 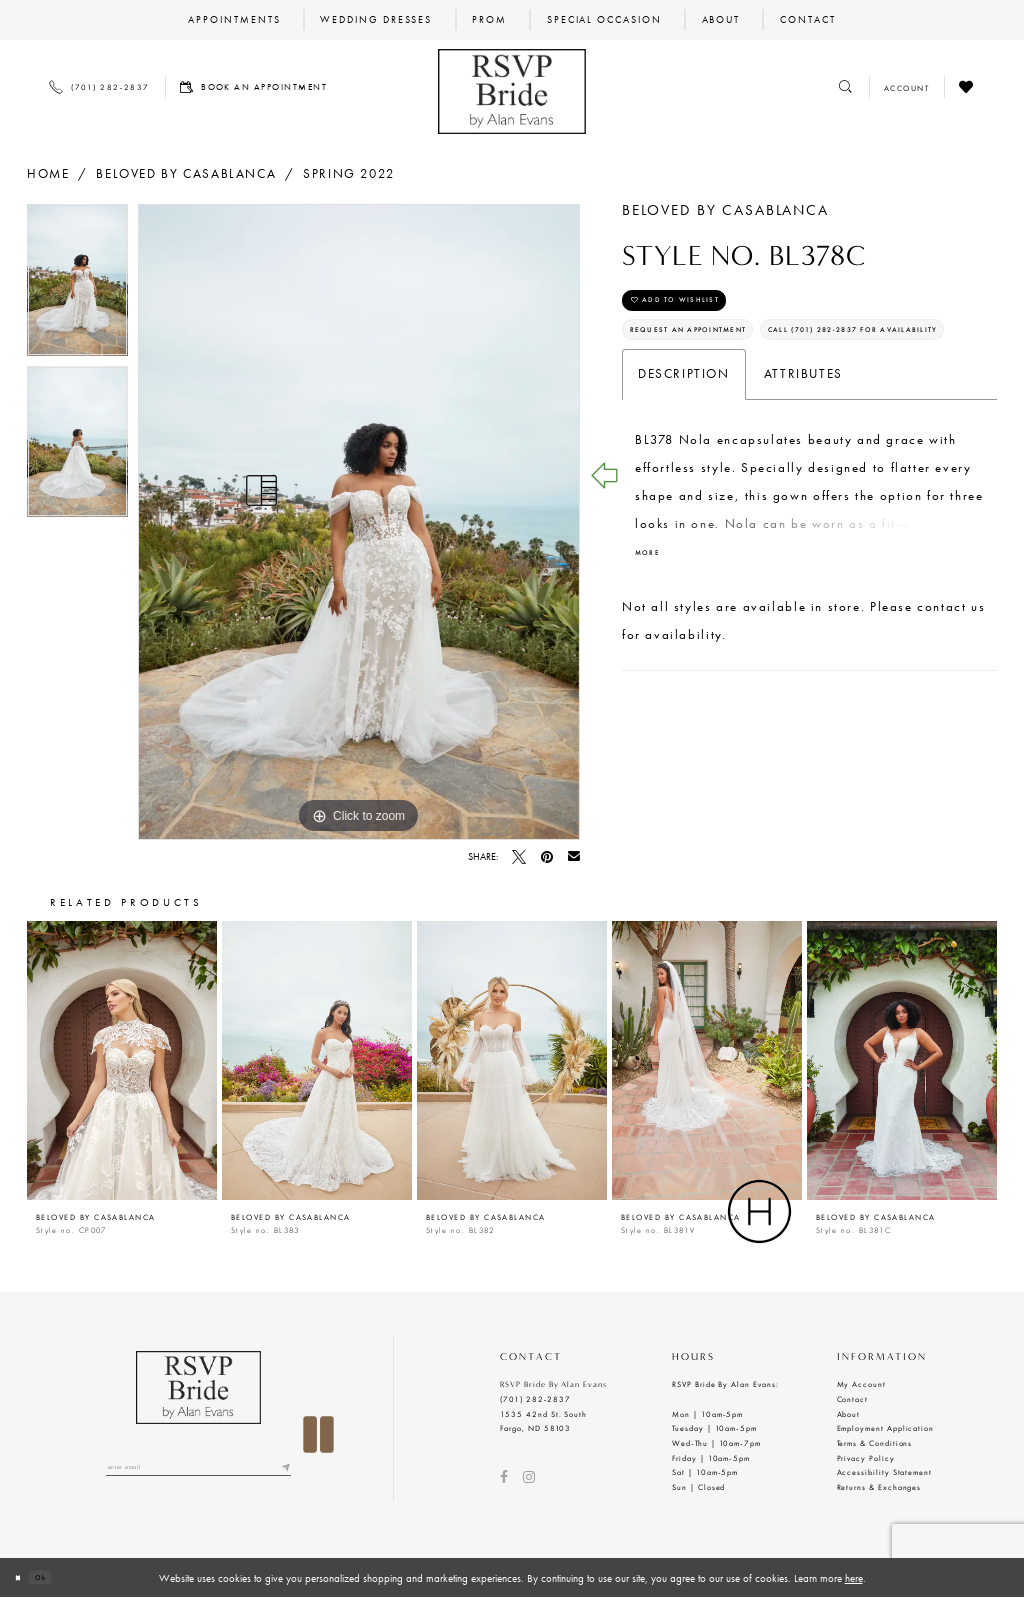 What do you see at coordinates (261, 490) in the screenshot?
I see `toggle half-fill or partial selection` at bounding box center [261, 490].